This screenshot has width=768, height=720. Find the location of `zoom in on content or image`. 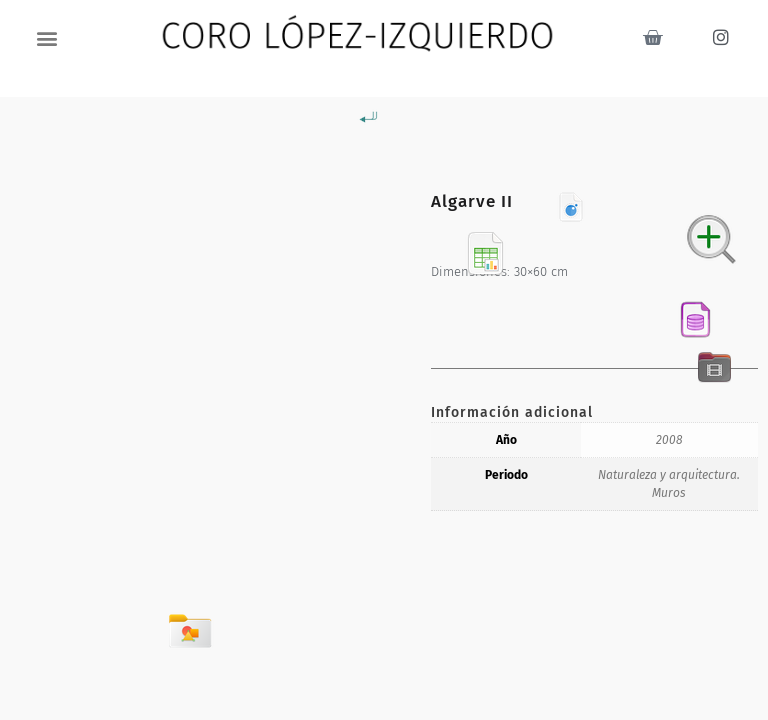

zoom in on content or image is located at coordinates (711, 239).